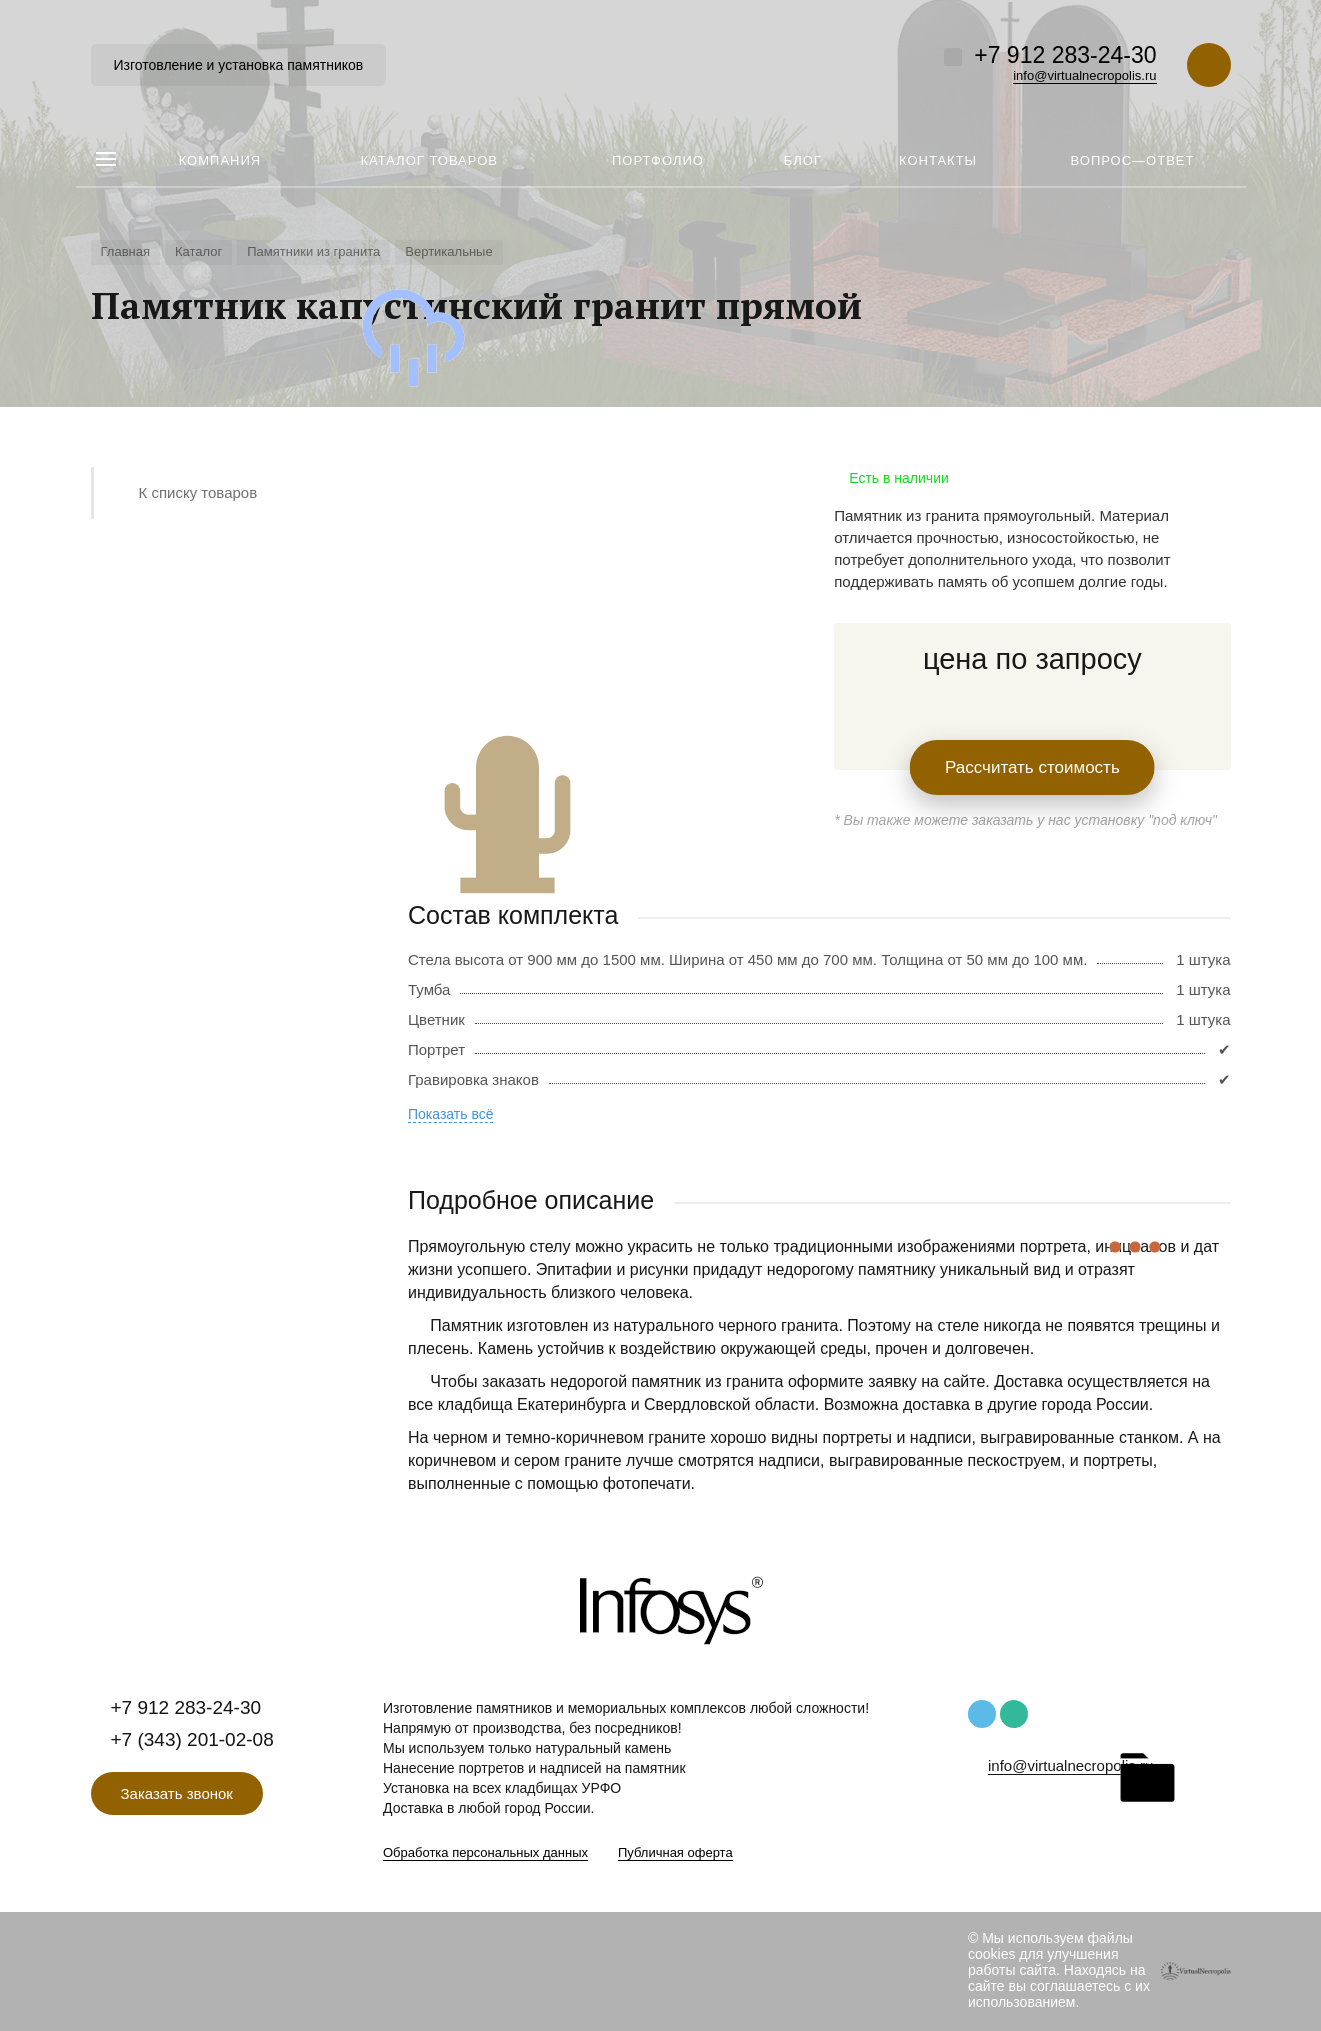  Describe the element at coordinates (671, 1610) in the screenshot. I see `infosys company logo` at that location.